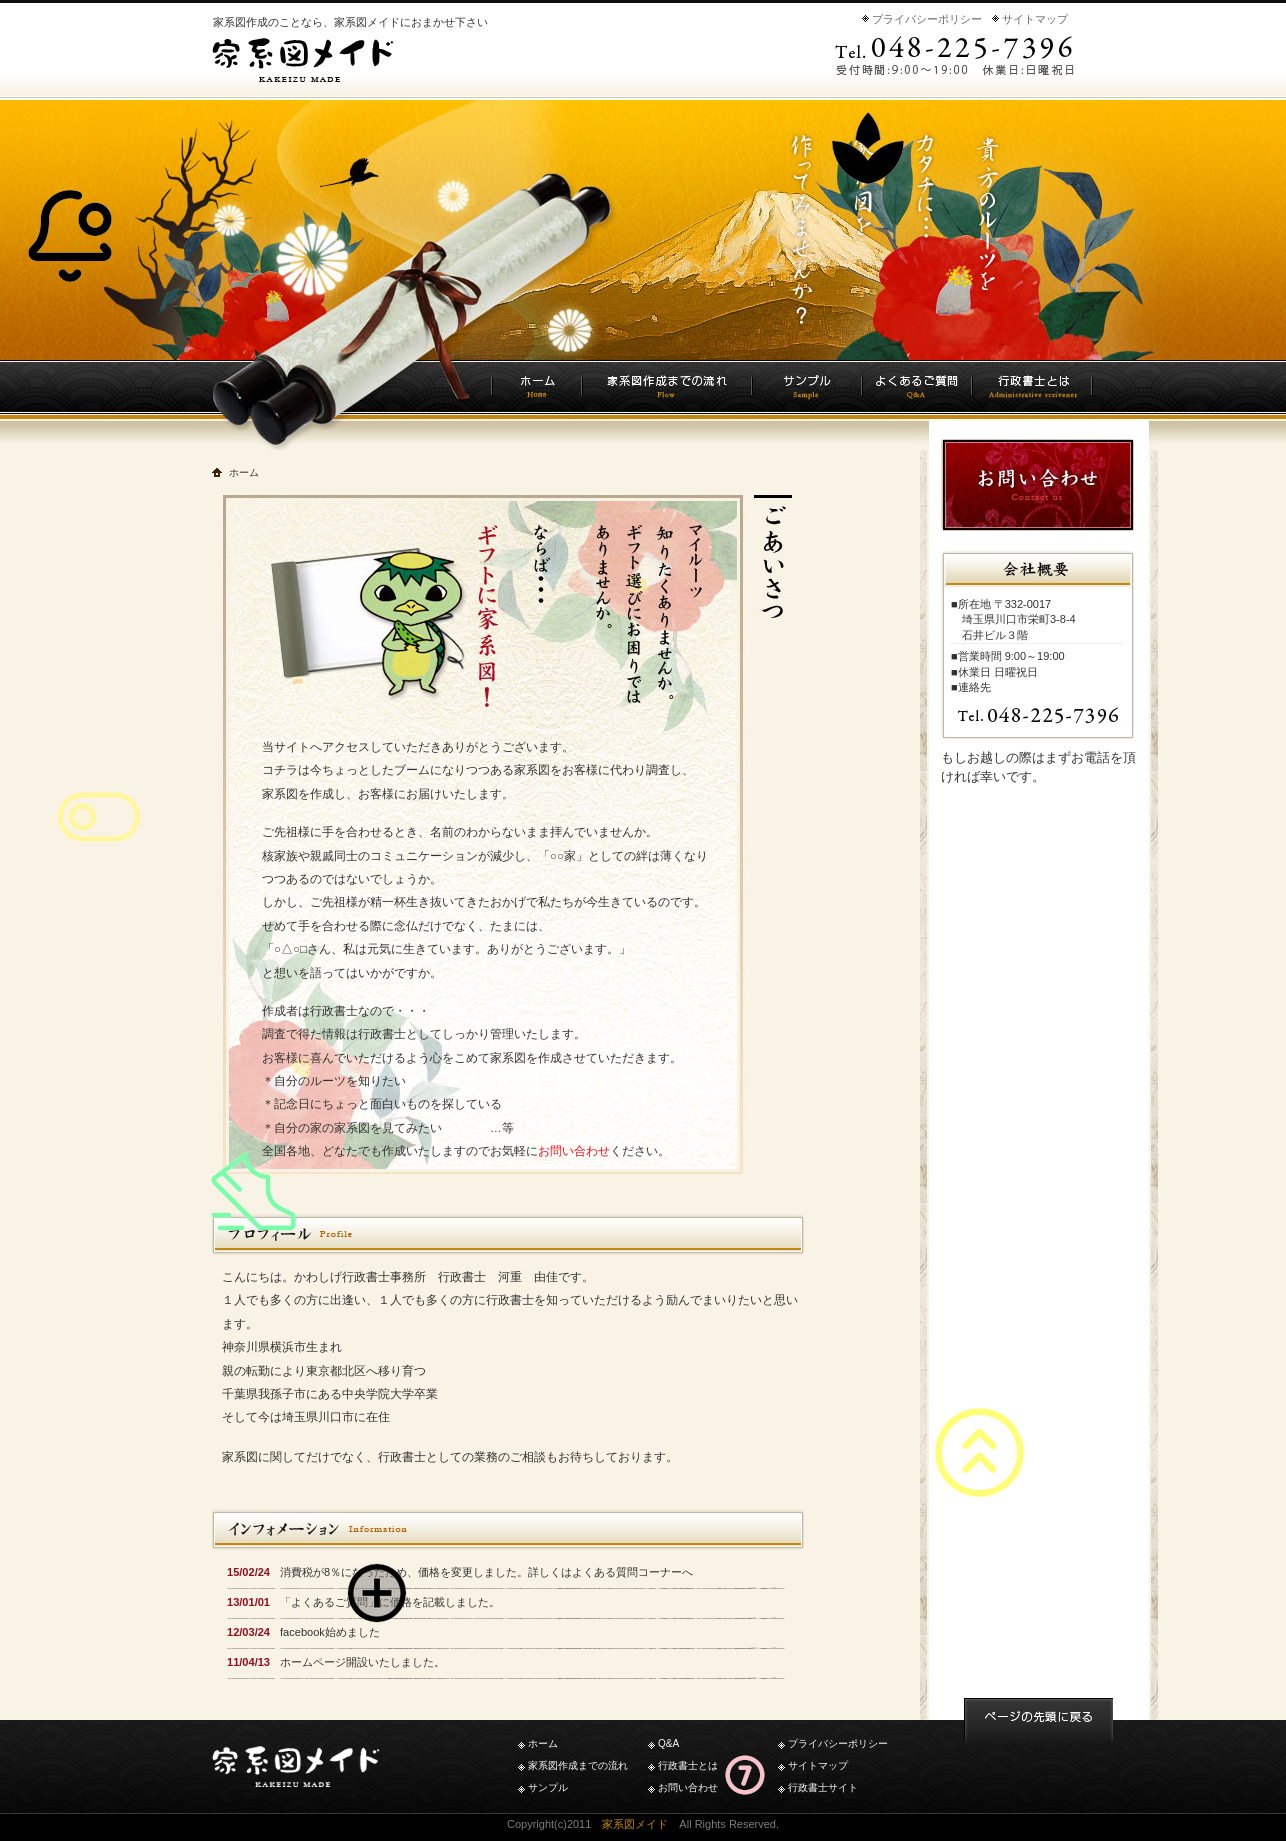 This screenshot has height=1841, width=1286. Describe the element at coordinates (979, 1452) in the screenshot. I see `scroll to top of page` at that location.